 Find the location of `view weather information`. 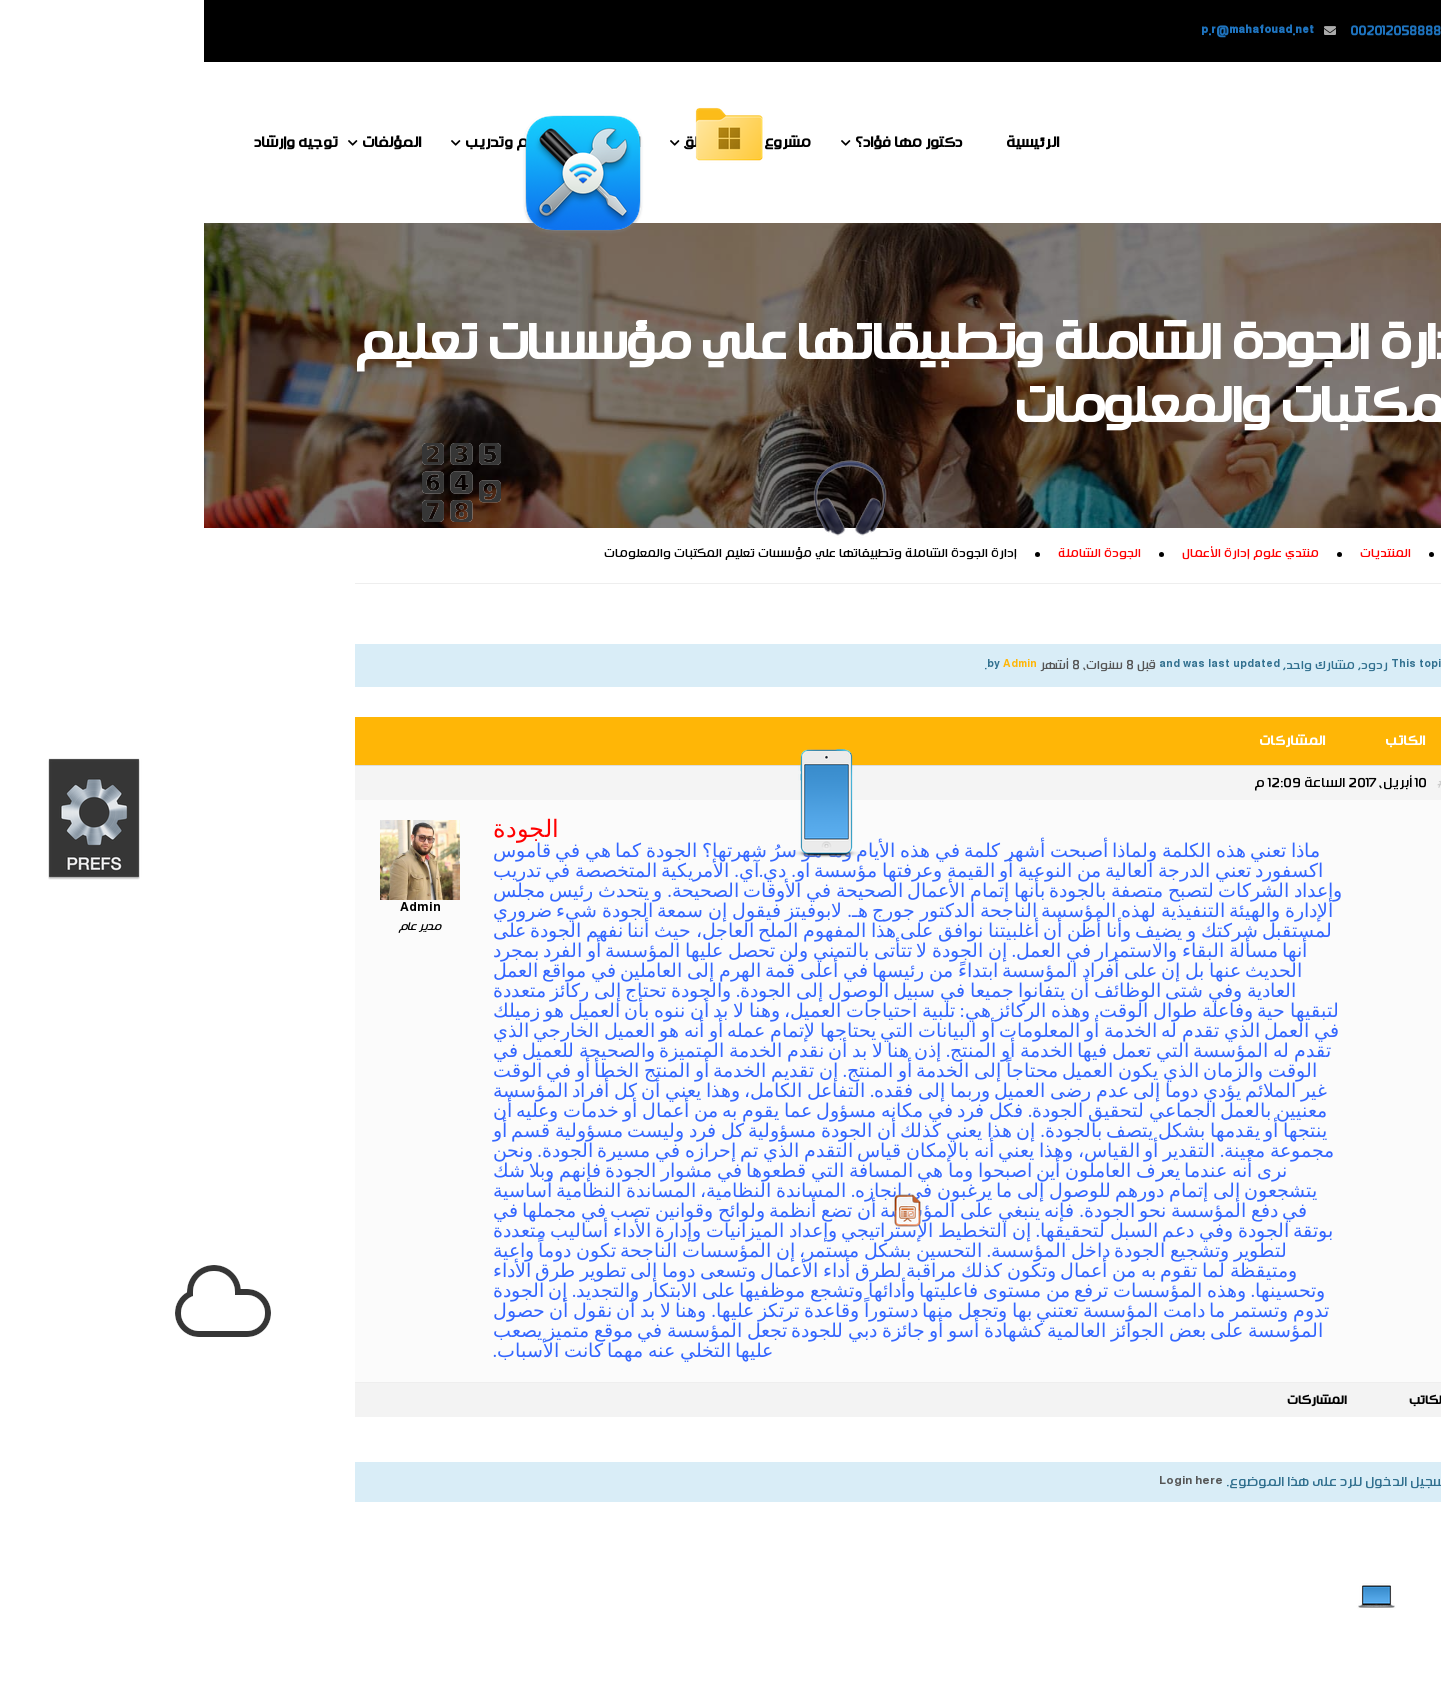

view weather information is located at coordinates (223, 1301).